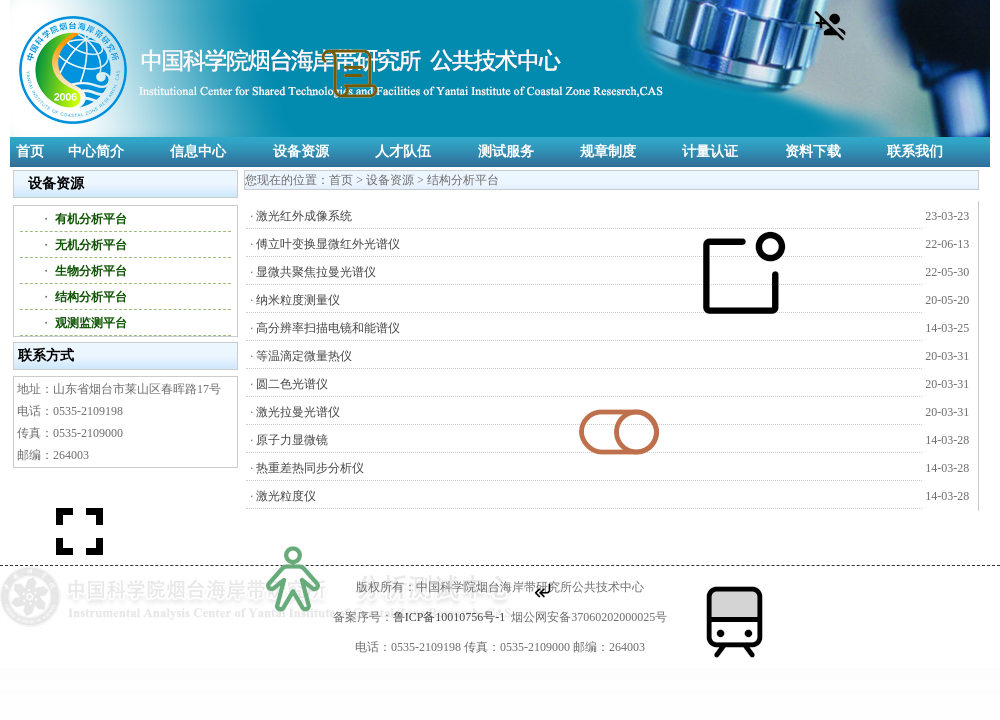  What do you see at coordinates (619, 432) in the screenshot?
I see `toggle a setting on or off` at bounding box center [619, 432].